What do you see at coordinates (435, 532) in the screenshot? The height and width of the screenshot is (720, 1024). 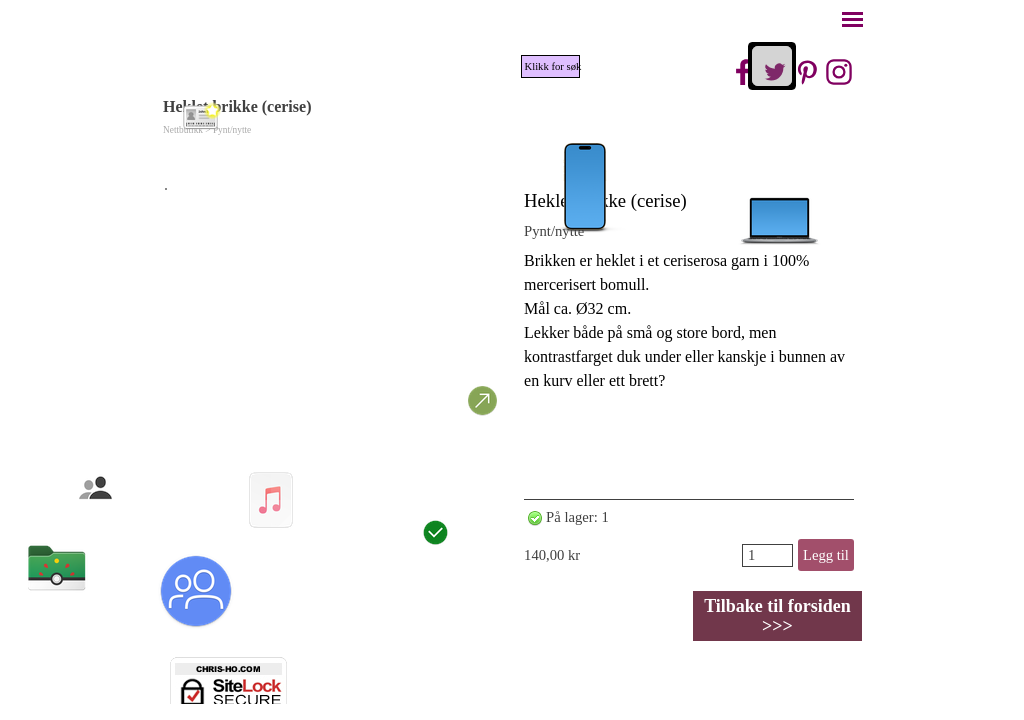 I see `dropbox file is synced and up to date` at bounding box center [435, 532].